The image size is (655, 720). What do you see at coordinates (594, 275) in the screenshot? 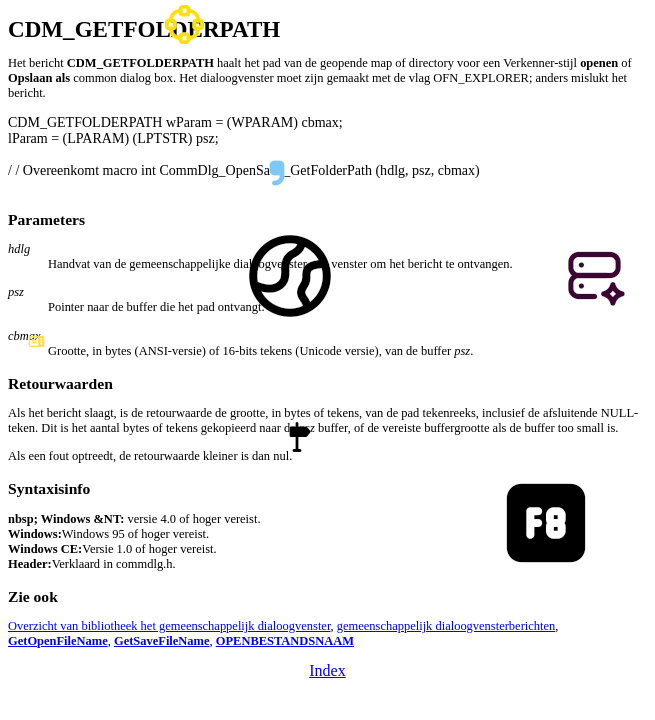
I see `access AI-powered server features` at bounding box center [594, 275].